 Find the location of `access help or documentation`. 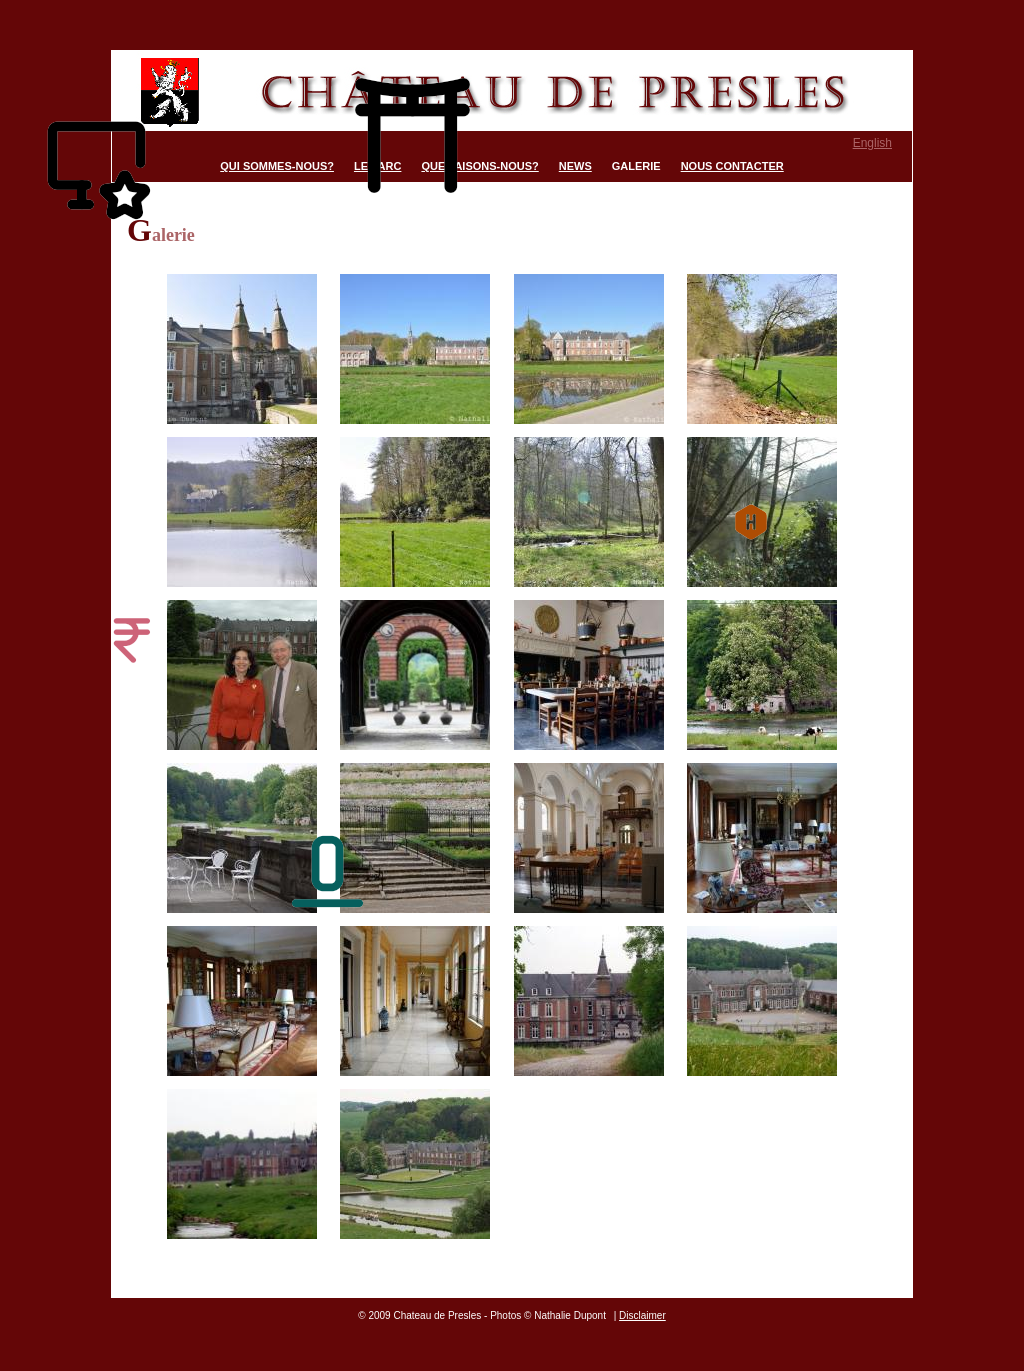

access help or documentation is located at coordinates (751, 522).